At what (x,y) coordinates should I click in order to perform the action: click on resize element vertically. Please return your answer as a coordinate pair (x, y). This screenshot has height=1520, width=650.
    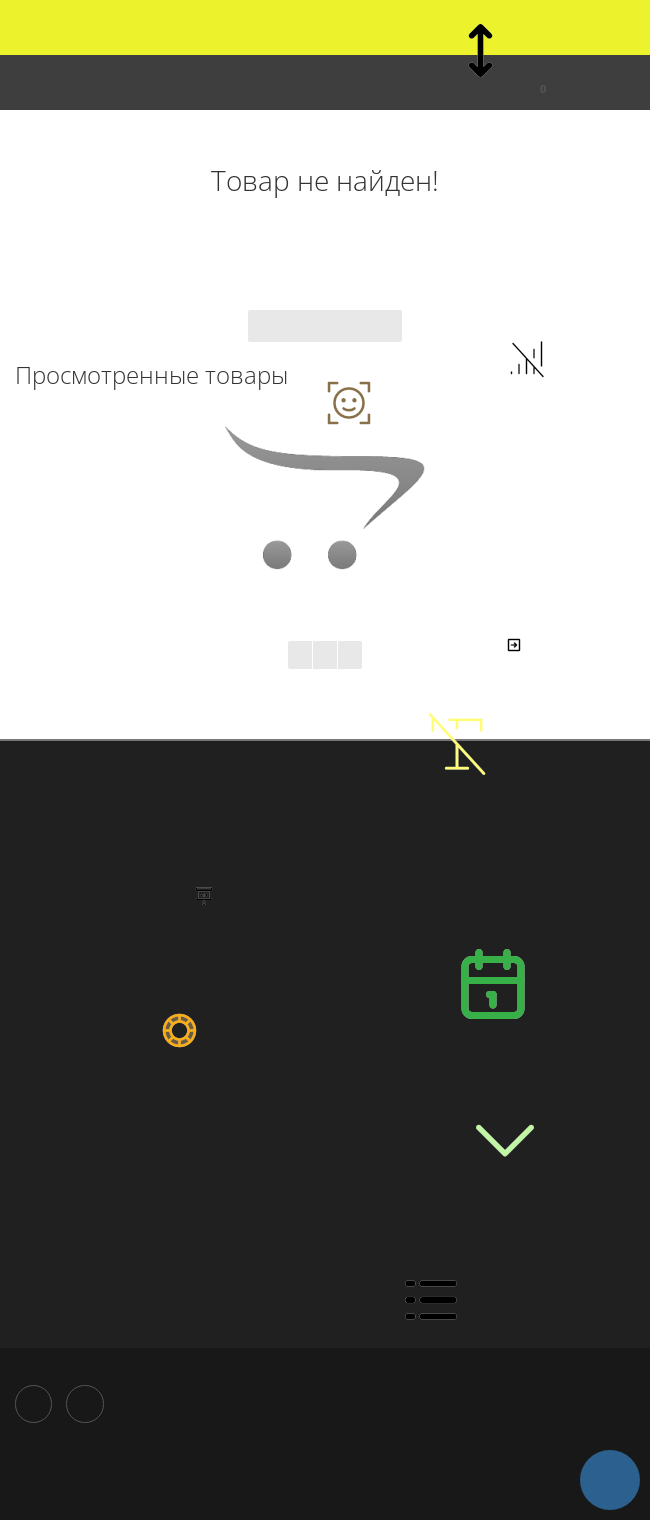
    Looking at the image, I should click on (480, 50).